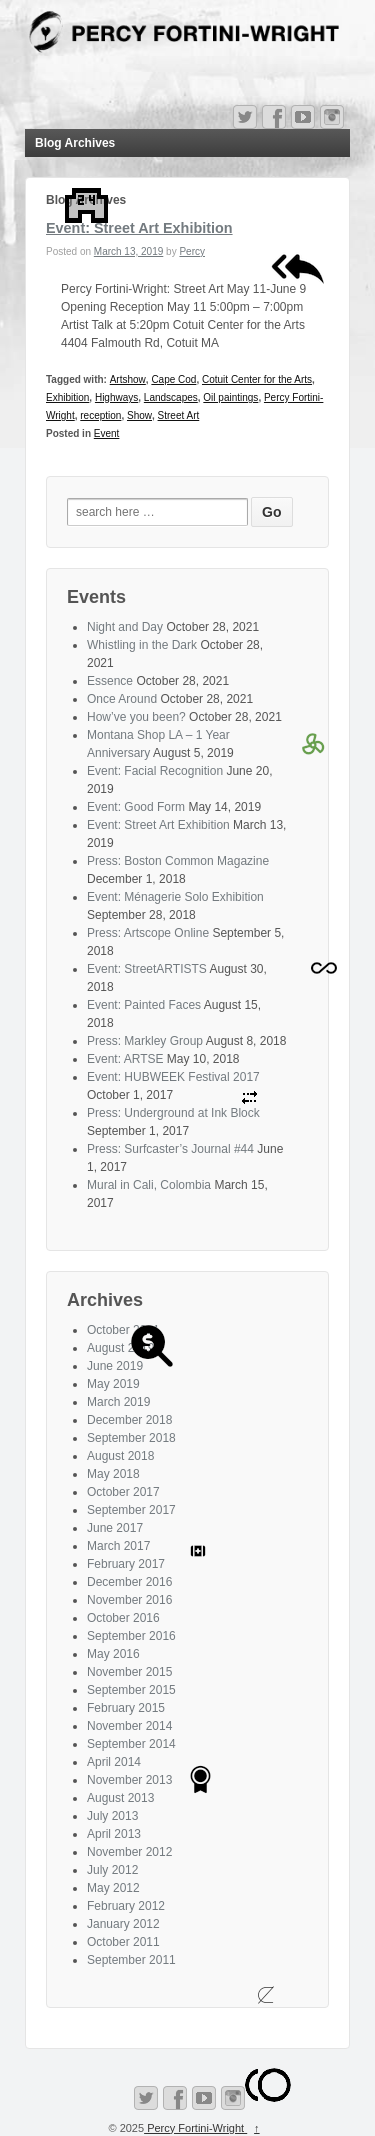  I want to click on indicates a set is not a subset of another in mathematical notation, so click(266, 1995).